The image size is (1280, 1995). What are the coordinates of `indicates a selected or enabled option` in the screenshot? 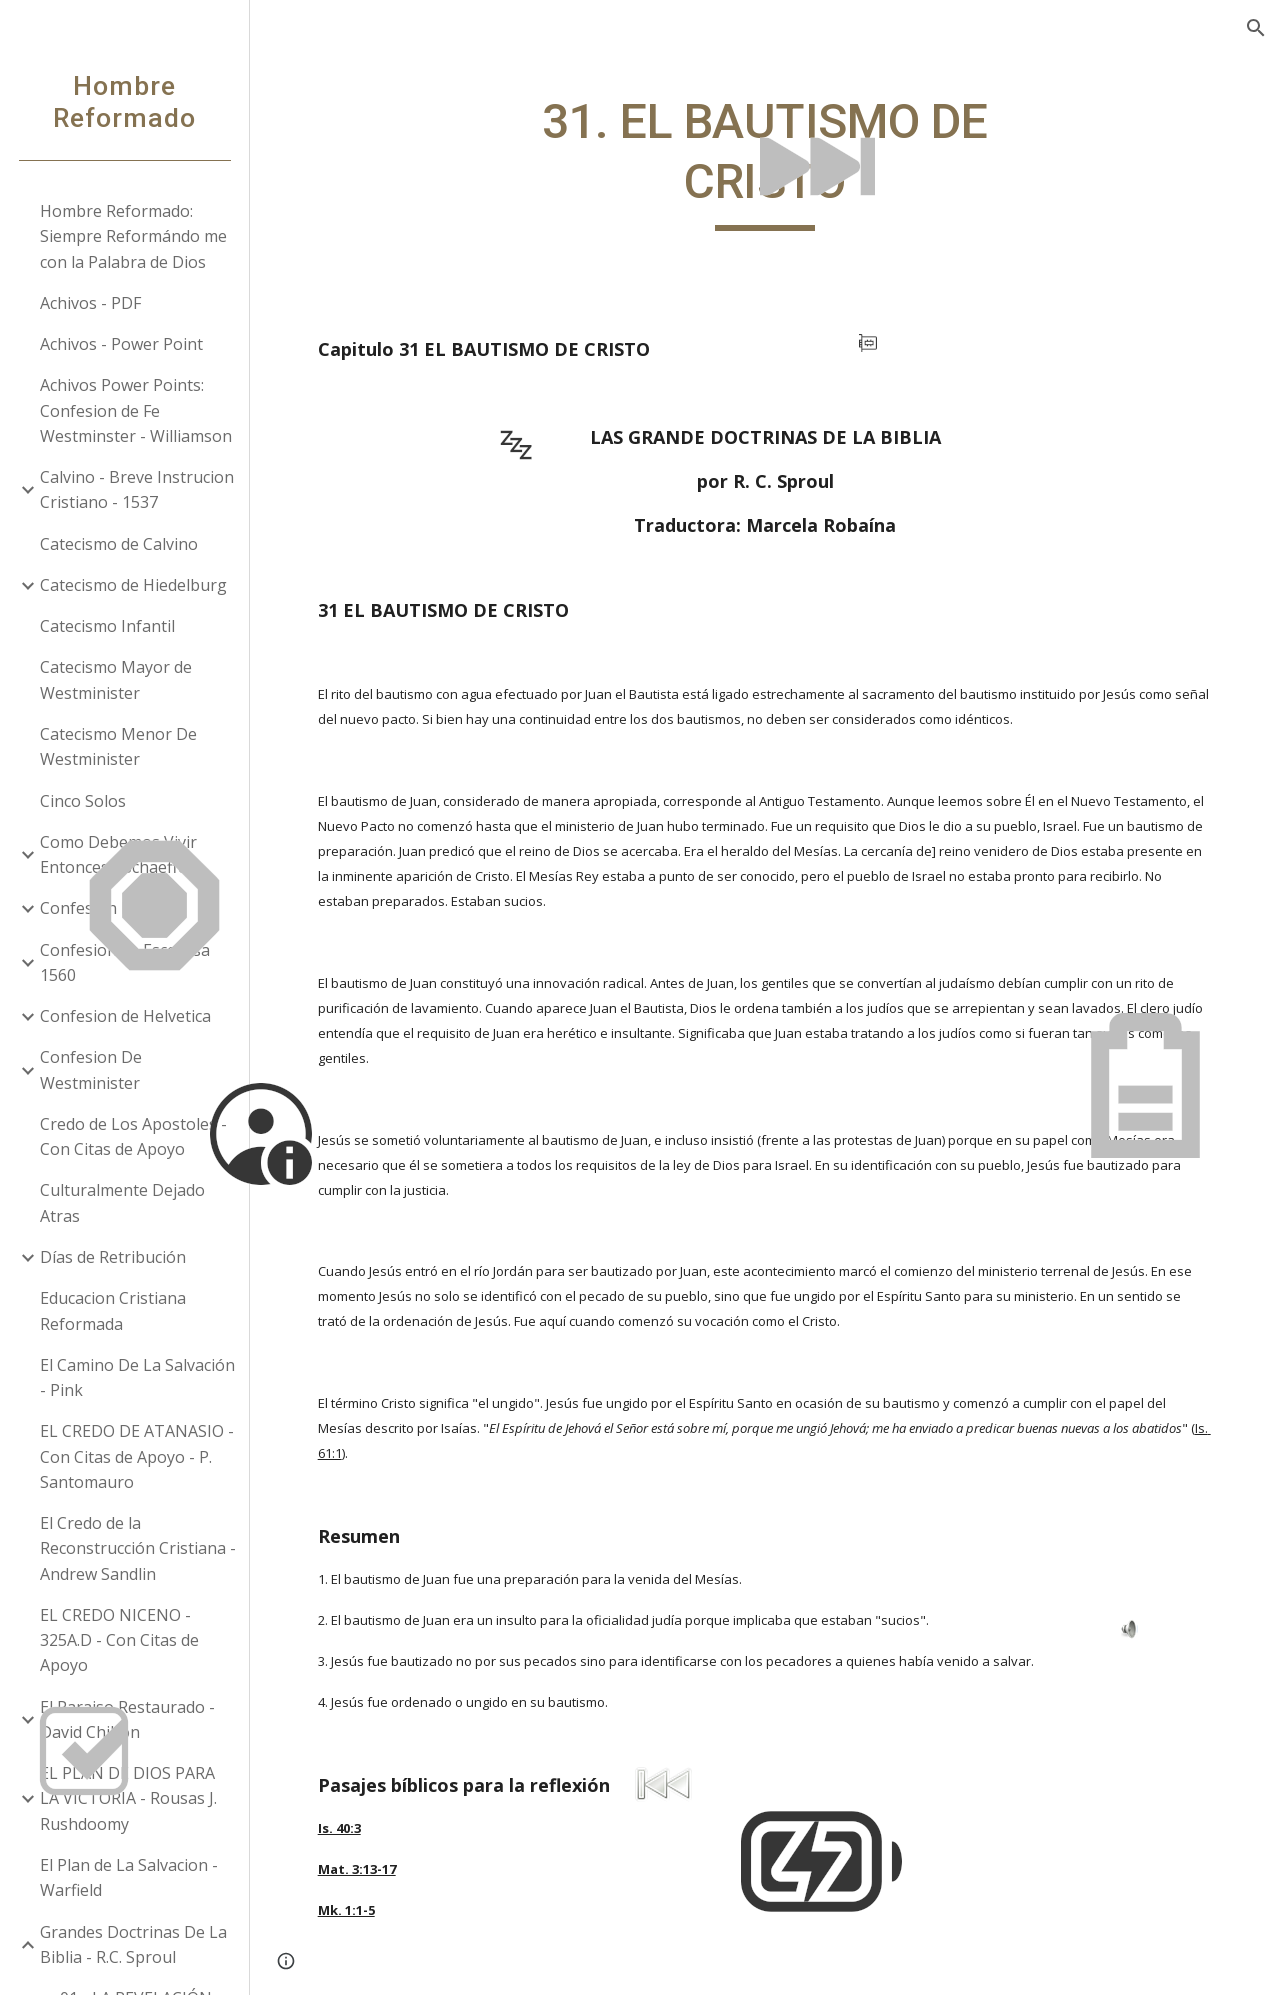 It's located at (84, 1751).